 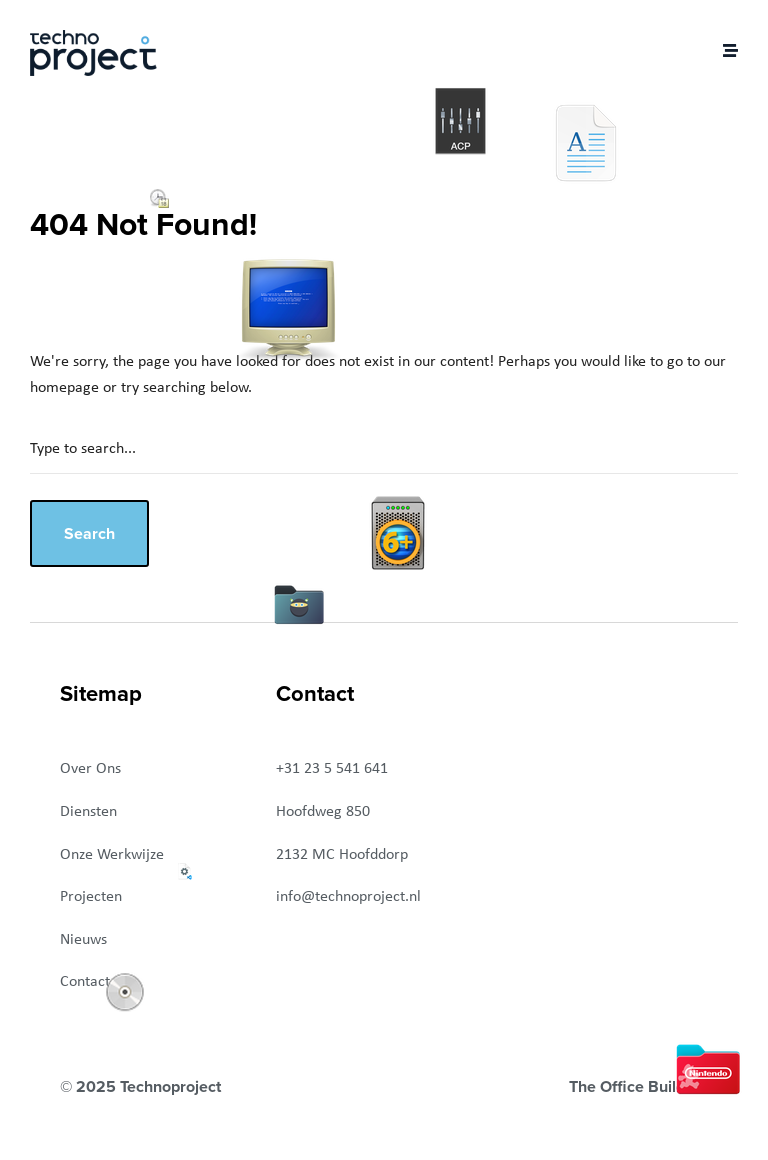 I want to click on open folder containing Nintendo games or files, so click(x=708, y=1071).